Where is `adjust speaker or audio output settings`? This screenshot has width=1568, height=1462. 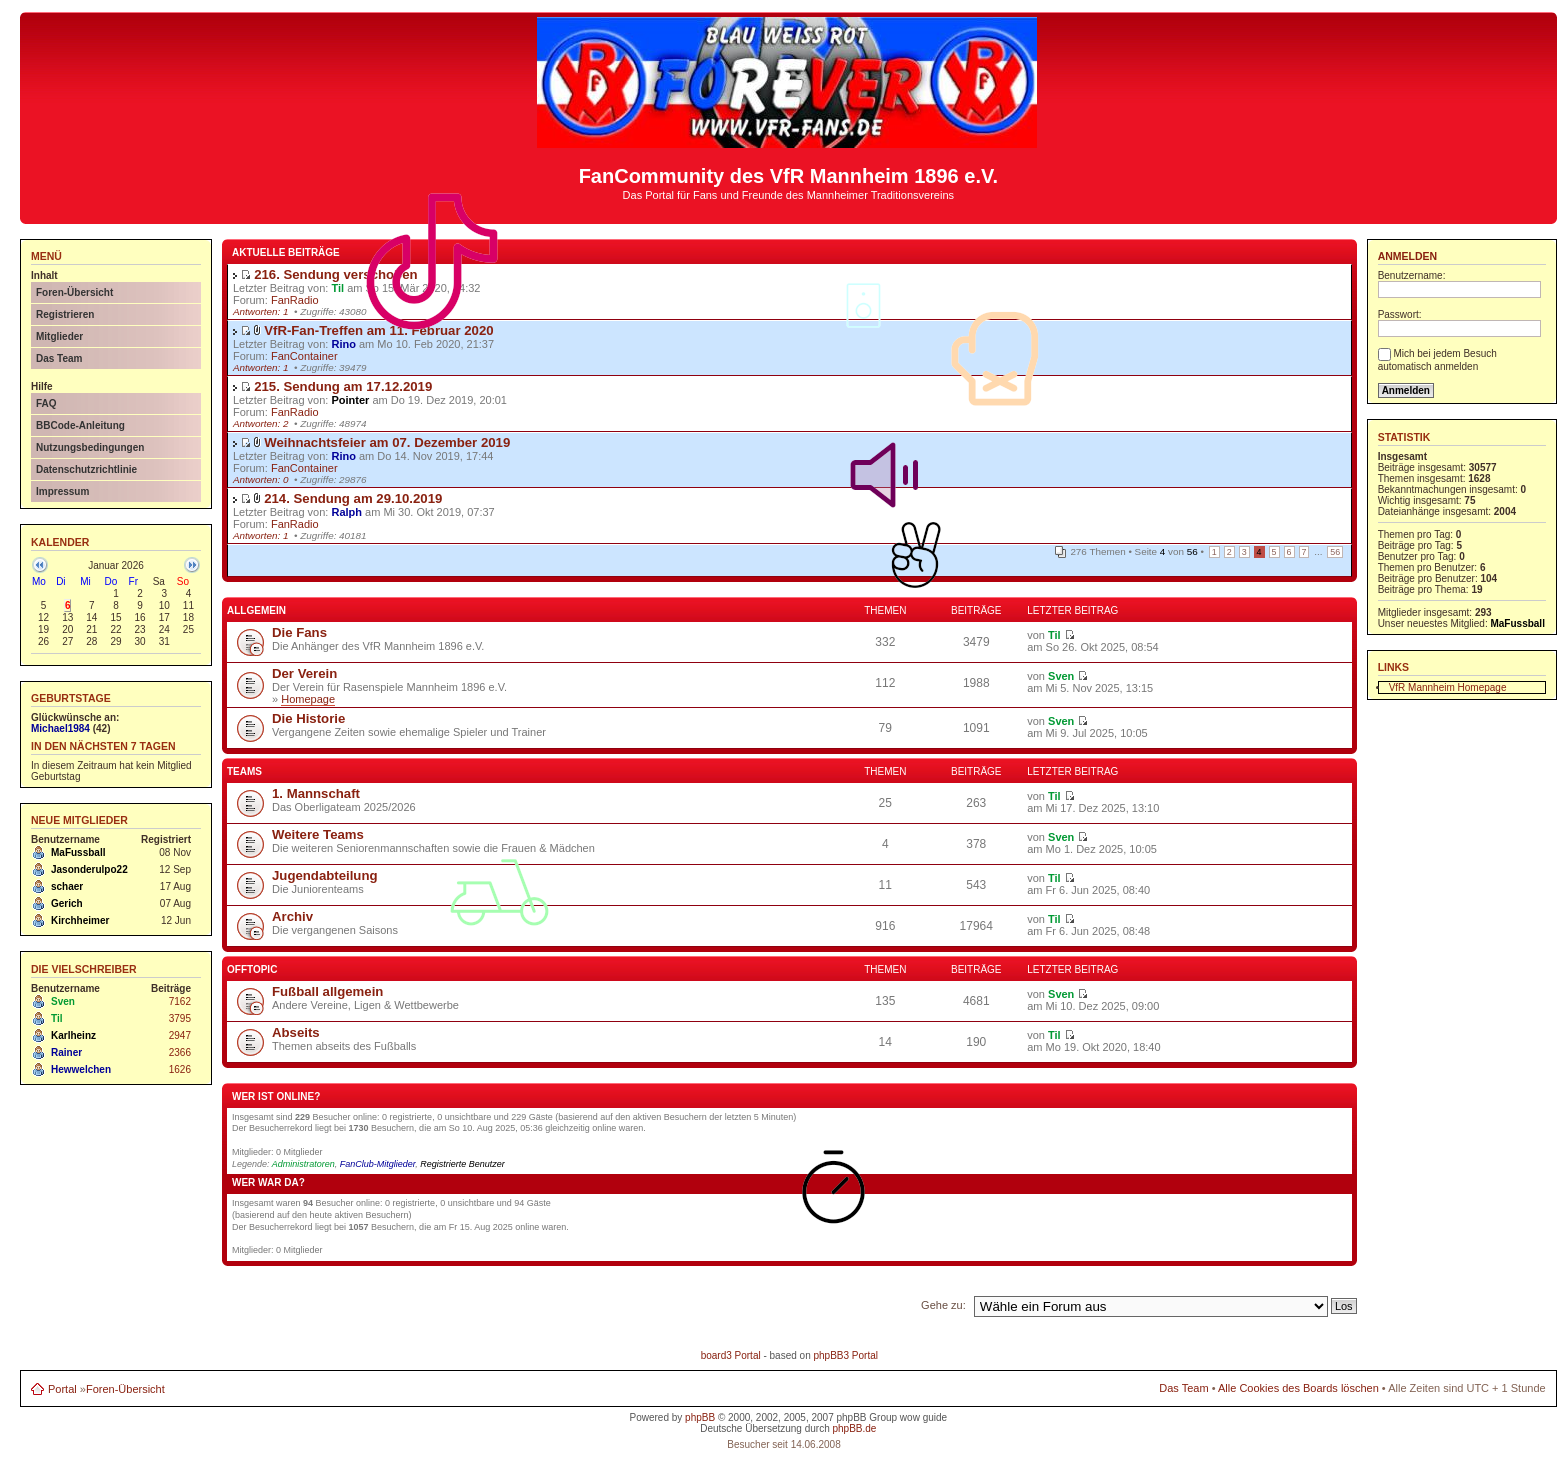 adjust speaker or audio output settings is located at coordinates (863, 305).